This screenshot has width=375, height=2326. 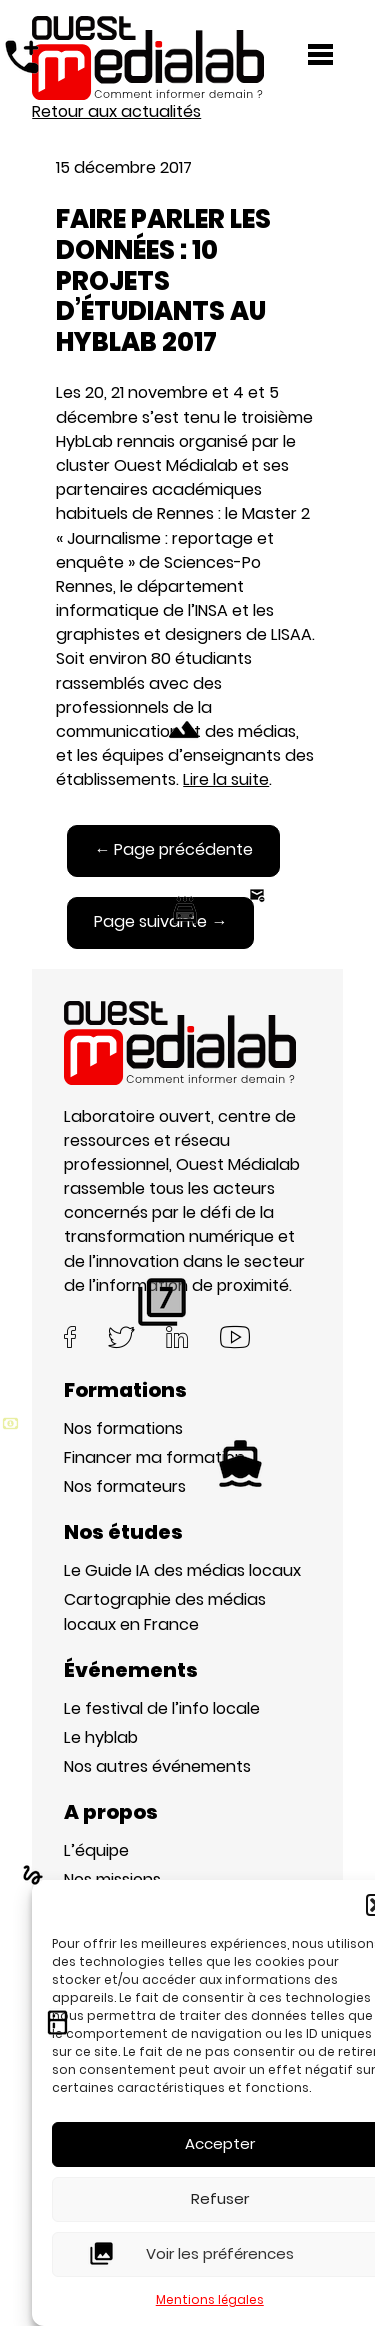 What do you see at coordinates (22, 57) in the screenshot?
I see `add a new contact to your phone` at bounding box center [22, 57].